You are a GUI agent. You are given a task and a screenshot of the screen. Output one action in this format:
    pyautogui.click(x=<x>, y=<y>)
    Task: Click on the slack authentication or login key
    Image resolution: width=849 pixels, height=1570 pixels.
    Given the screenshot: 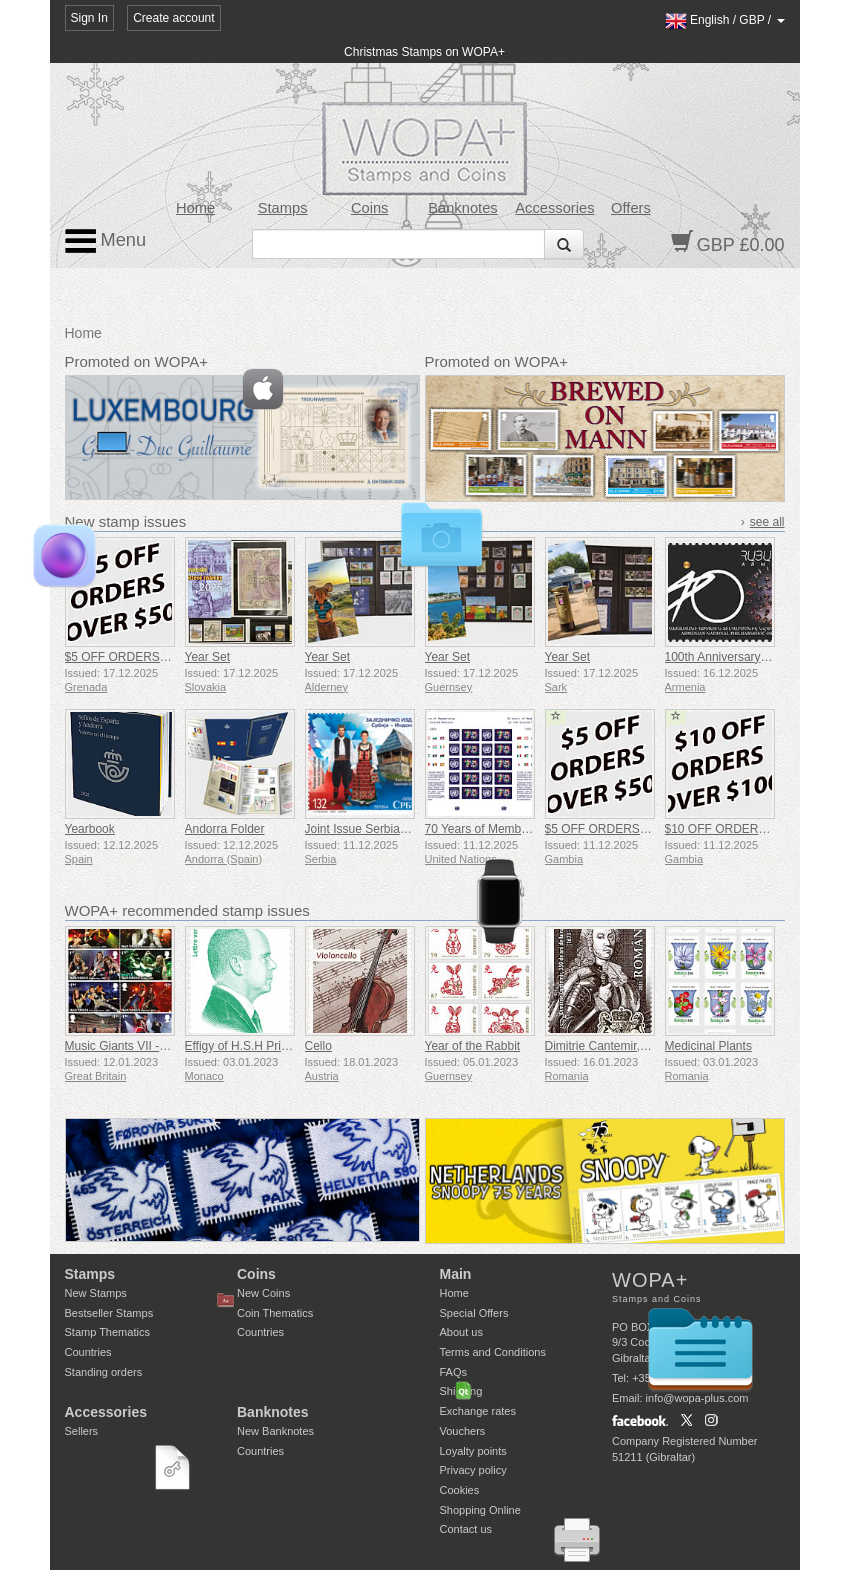 What is the action you would take?
    pyautogui.click(x=172, y=1468)
    